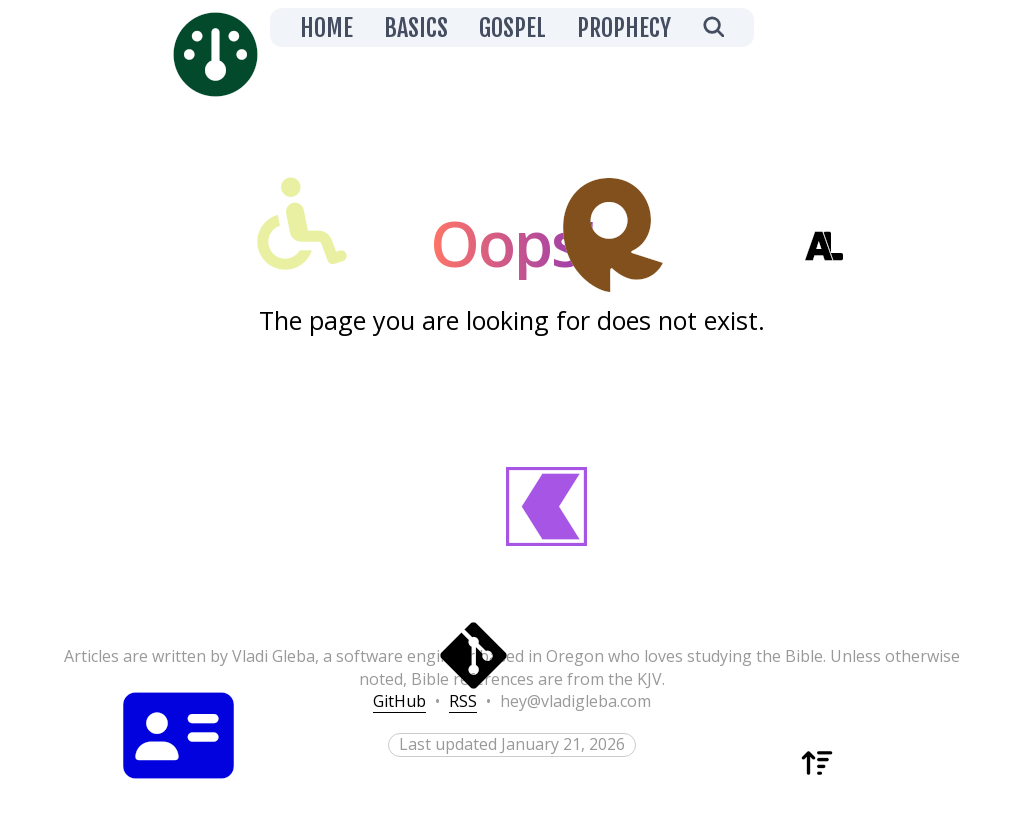 The image size is (1024, 822). Describe the element at coordinates (546, 506) in the screenshot. I see `thurgauer kantonalbank logo` at that location.